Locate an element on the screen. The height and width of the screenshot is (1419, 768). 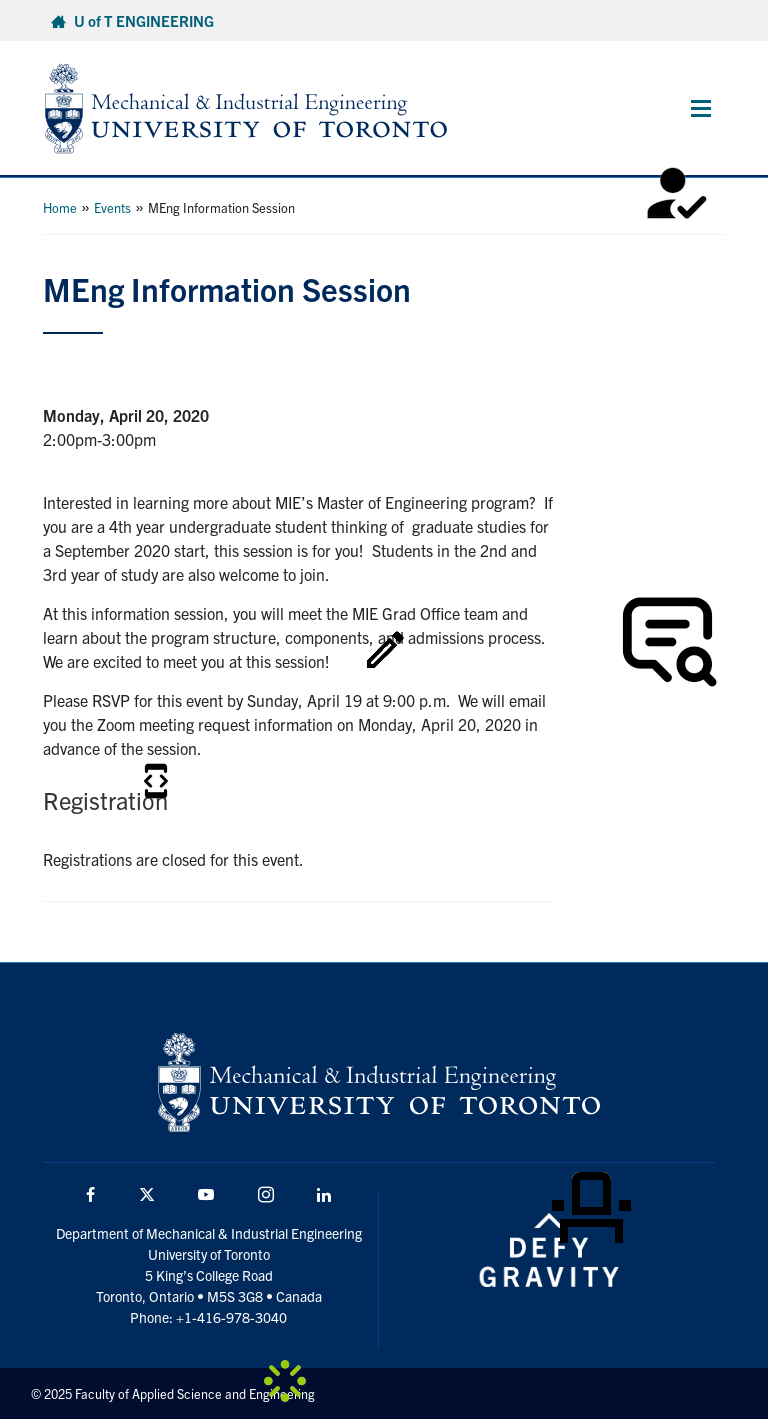
user registration completed successfully is located at coordinates (676, 193).